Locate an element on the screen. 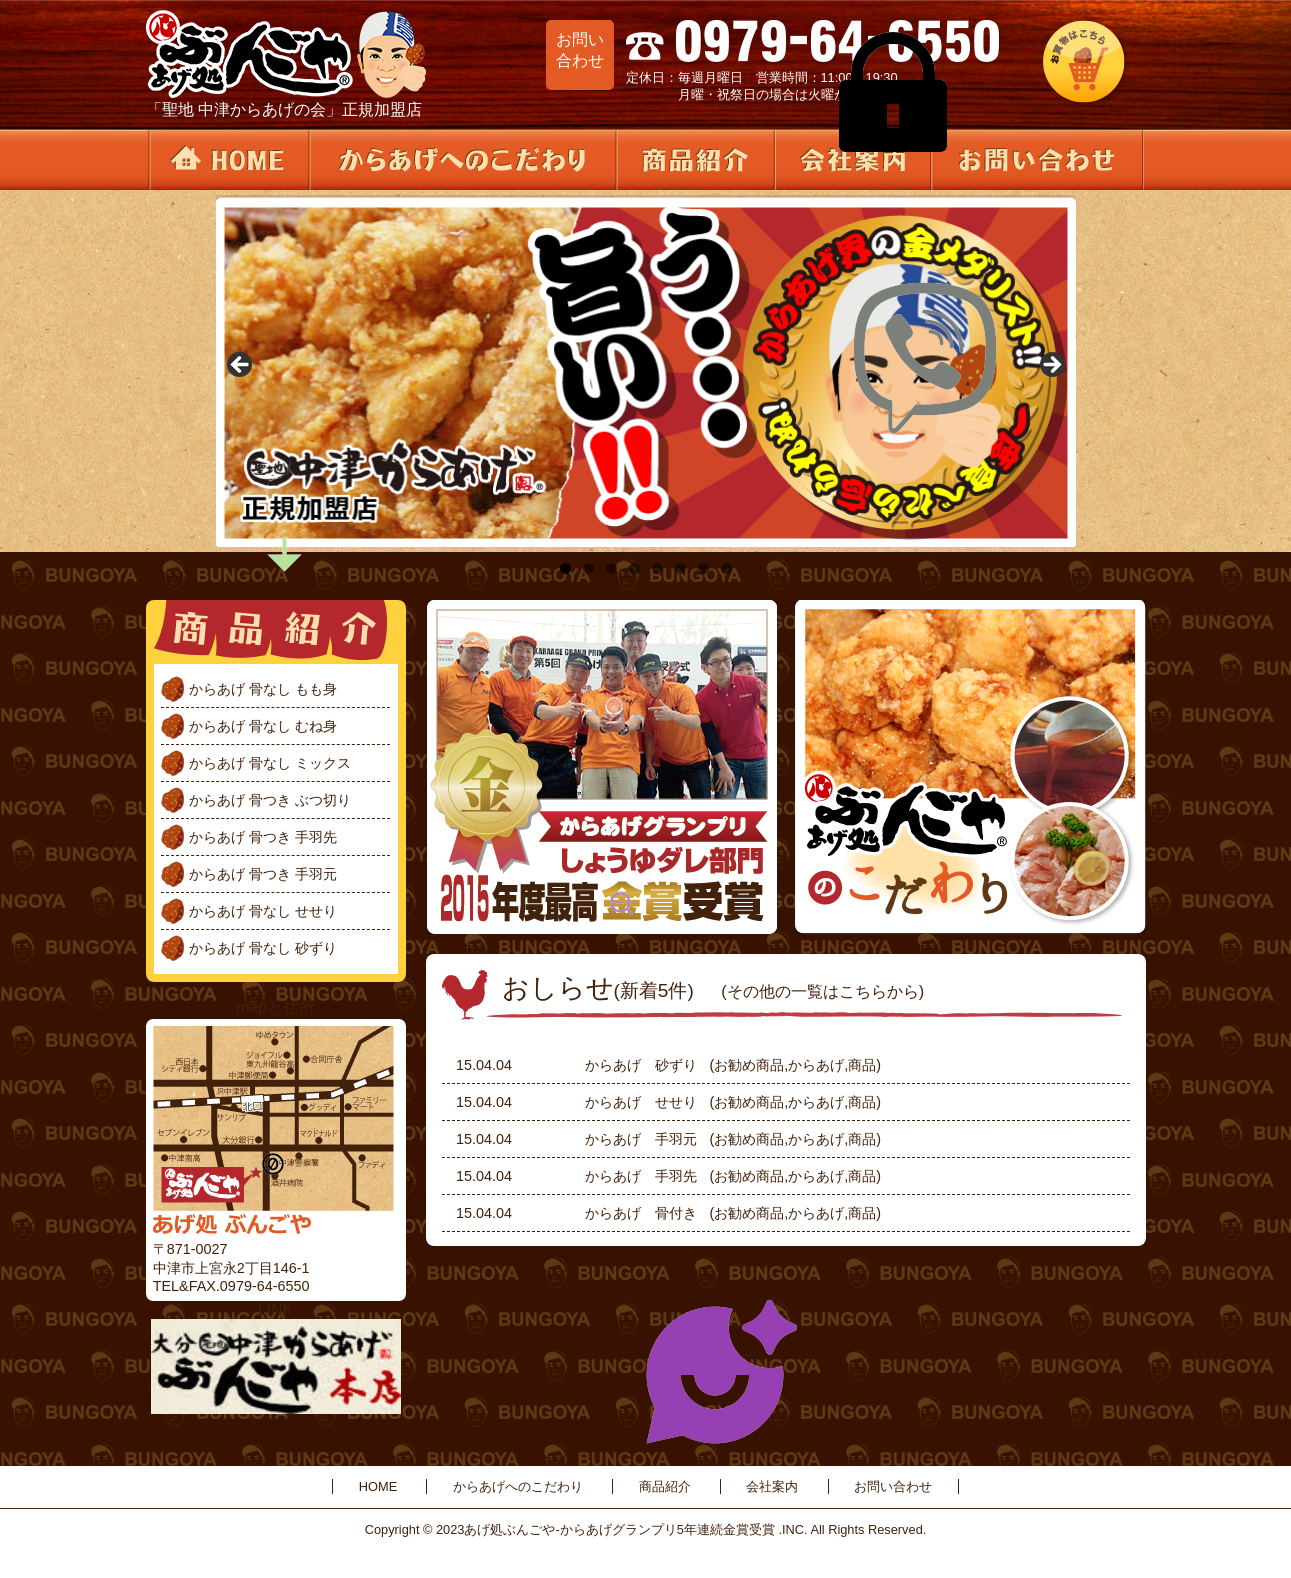  zoom out to see more content is located at coordinates (621, 903).